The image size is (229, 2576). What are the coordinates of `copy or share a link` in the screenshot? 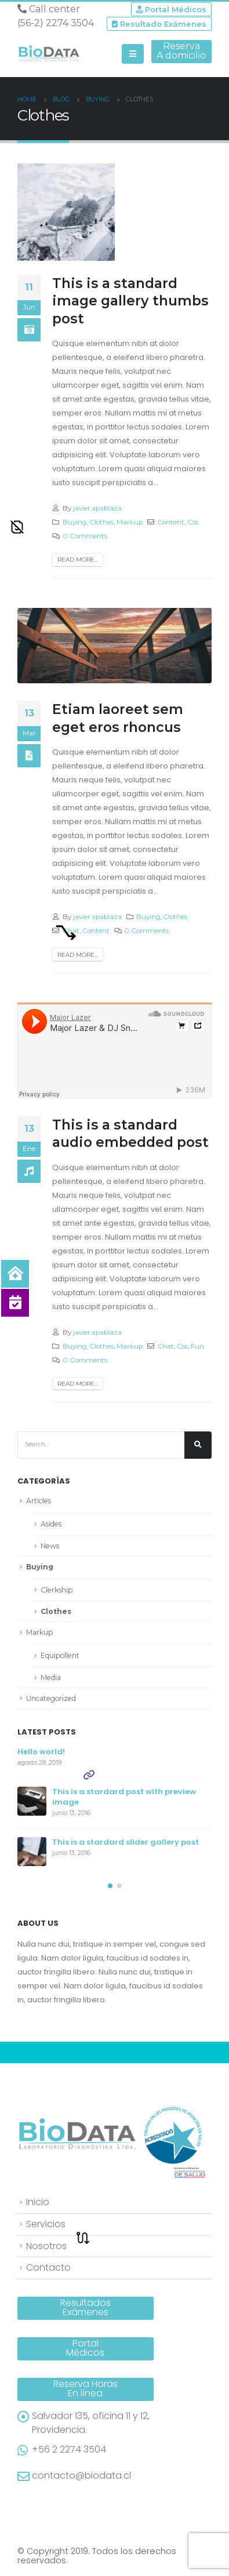 It's located at (89, 1775).